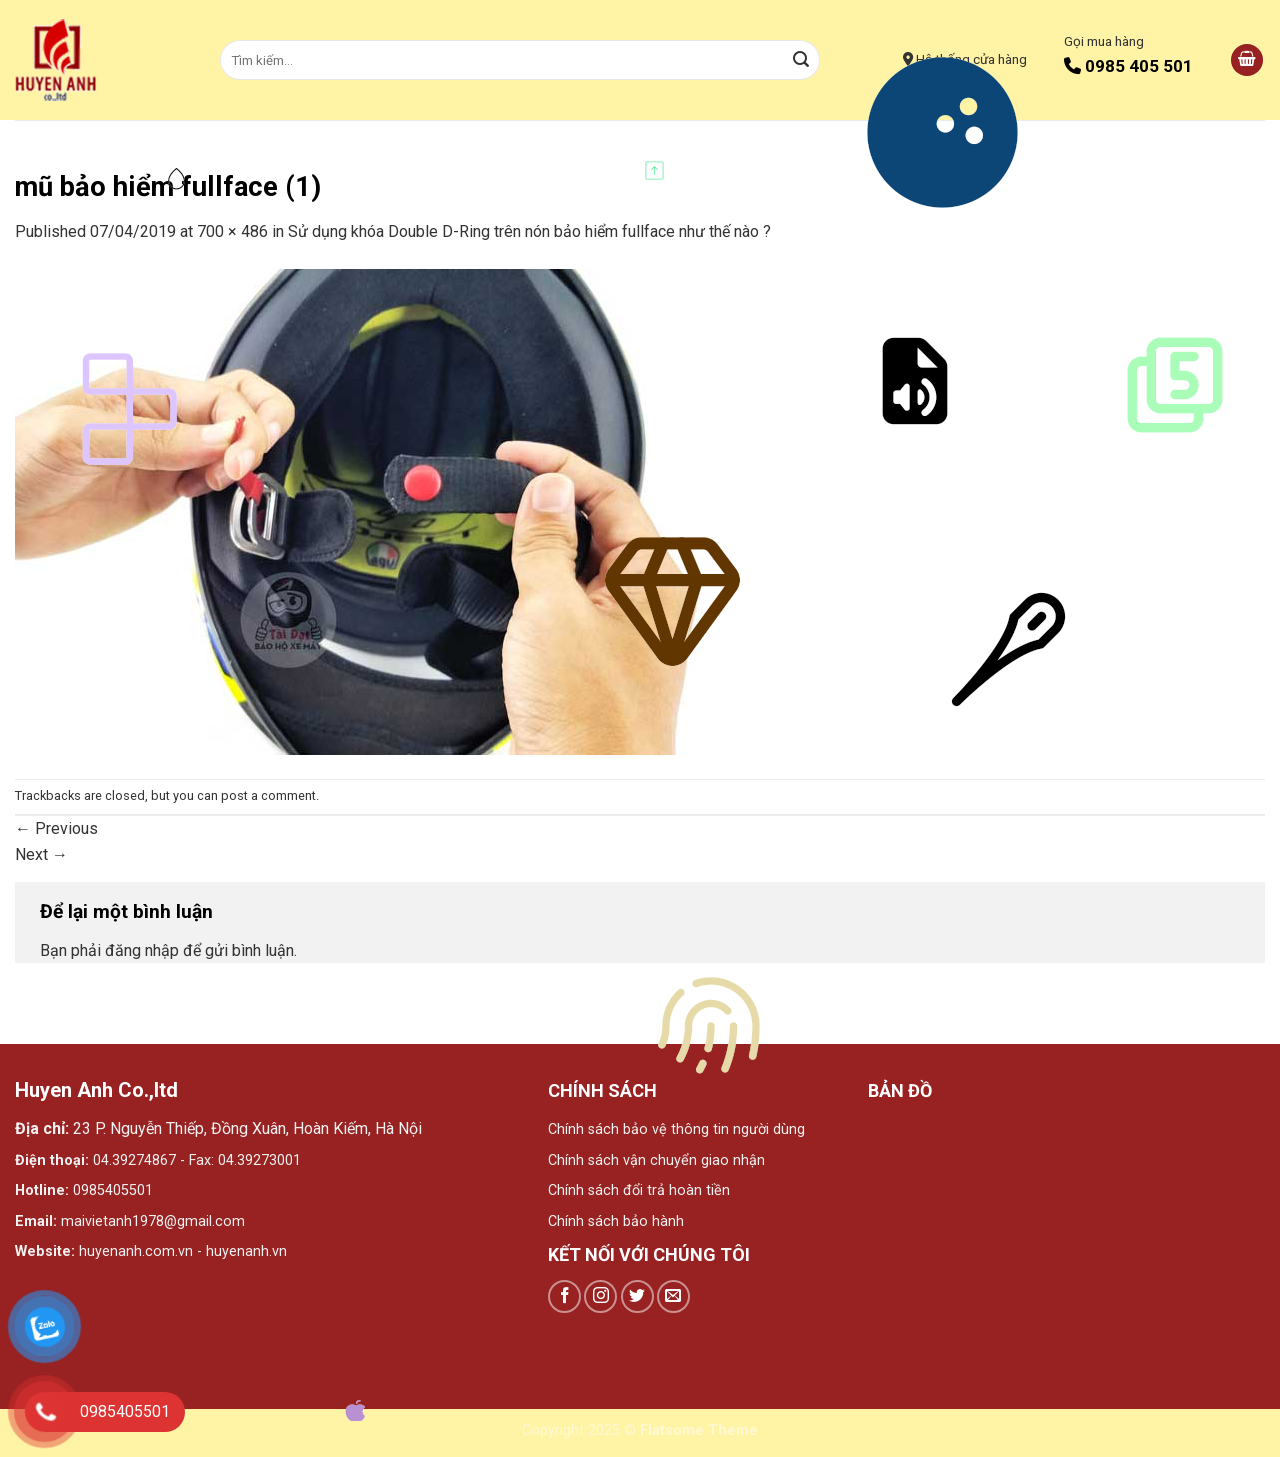  What do you see at coordinates (711, 1026) in the screenshot?
I see `authenticate with fingerprint` at bounding box center [711, 1026].